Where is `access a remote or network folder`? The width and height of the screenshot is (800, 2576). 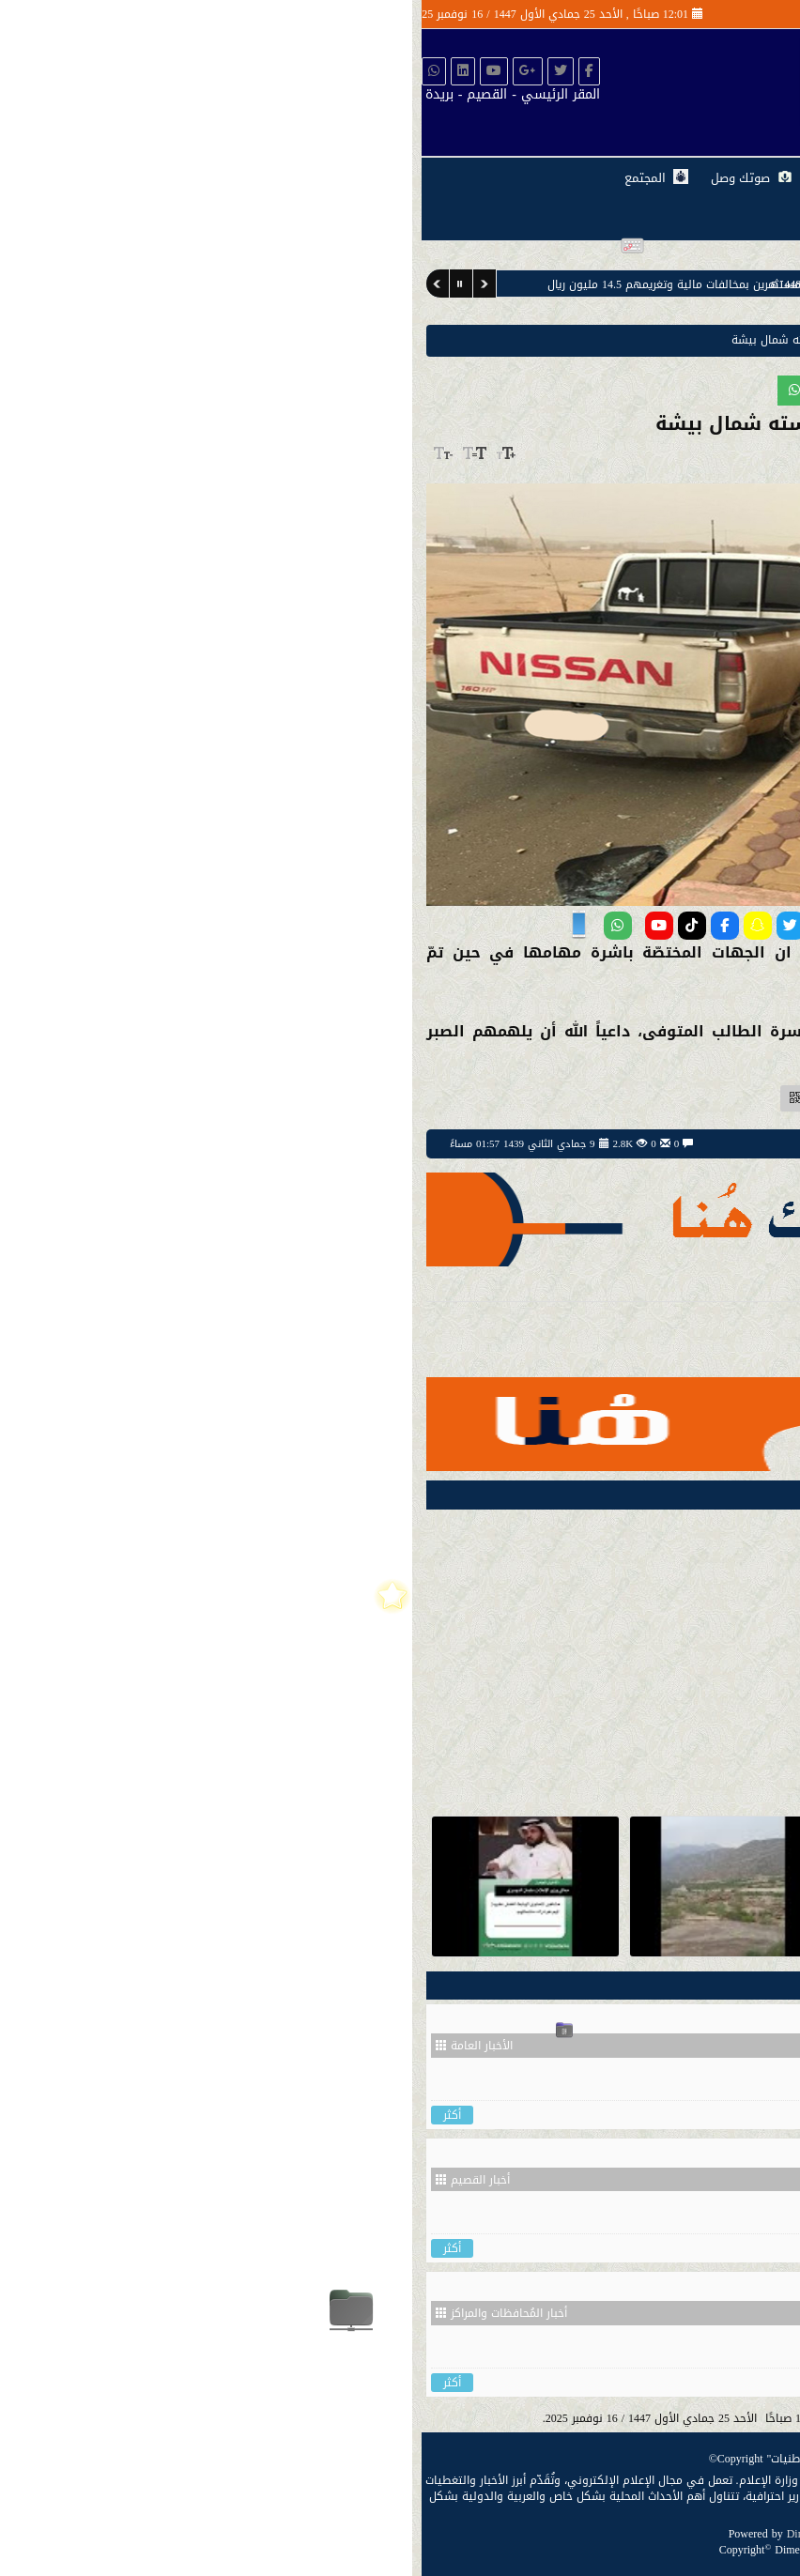
access a remote or network folder is located at coordinates (351, 2309).